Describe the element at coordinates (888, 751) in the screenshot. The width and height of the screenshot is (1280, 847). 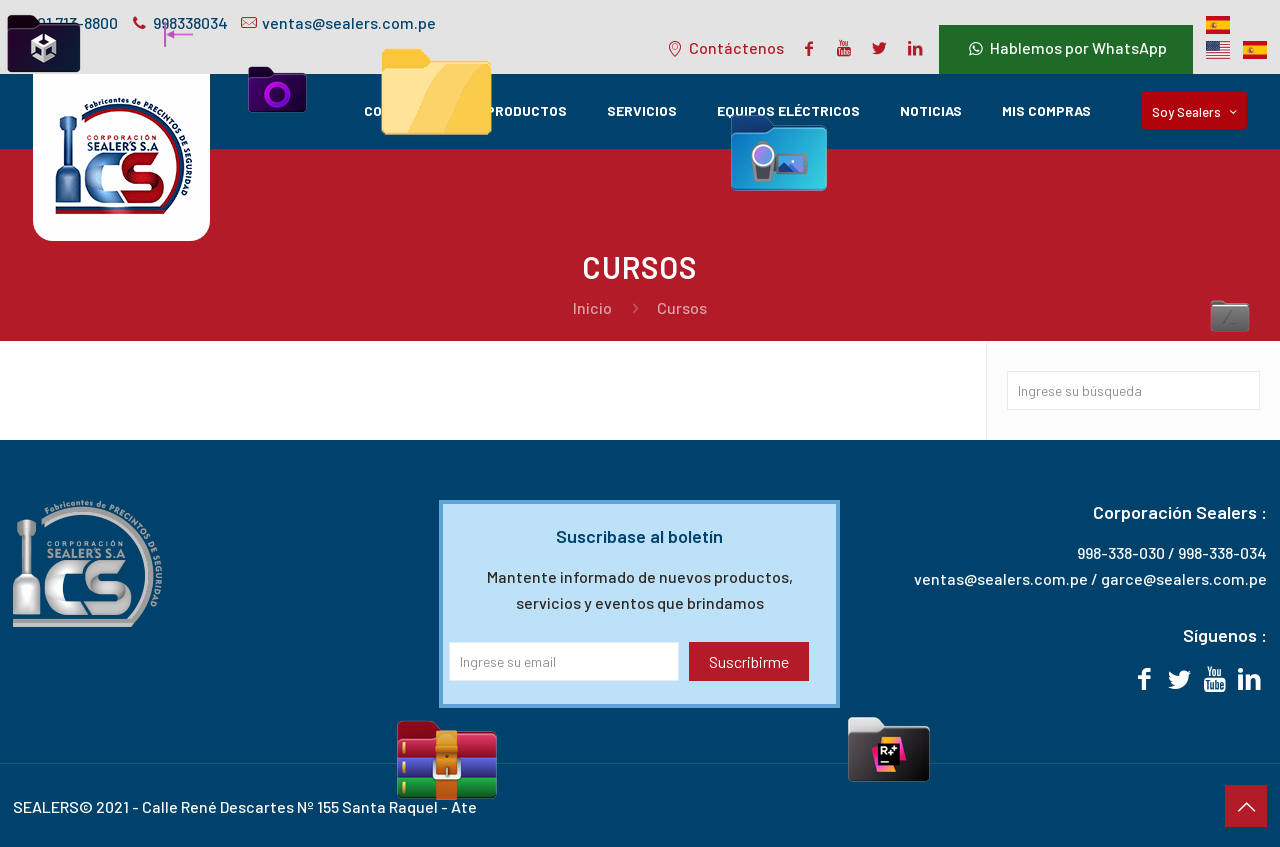
I see `folder containing ReSharper C++ project files` at that location.